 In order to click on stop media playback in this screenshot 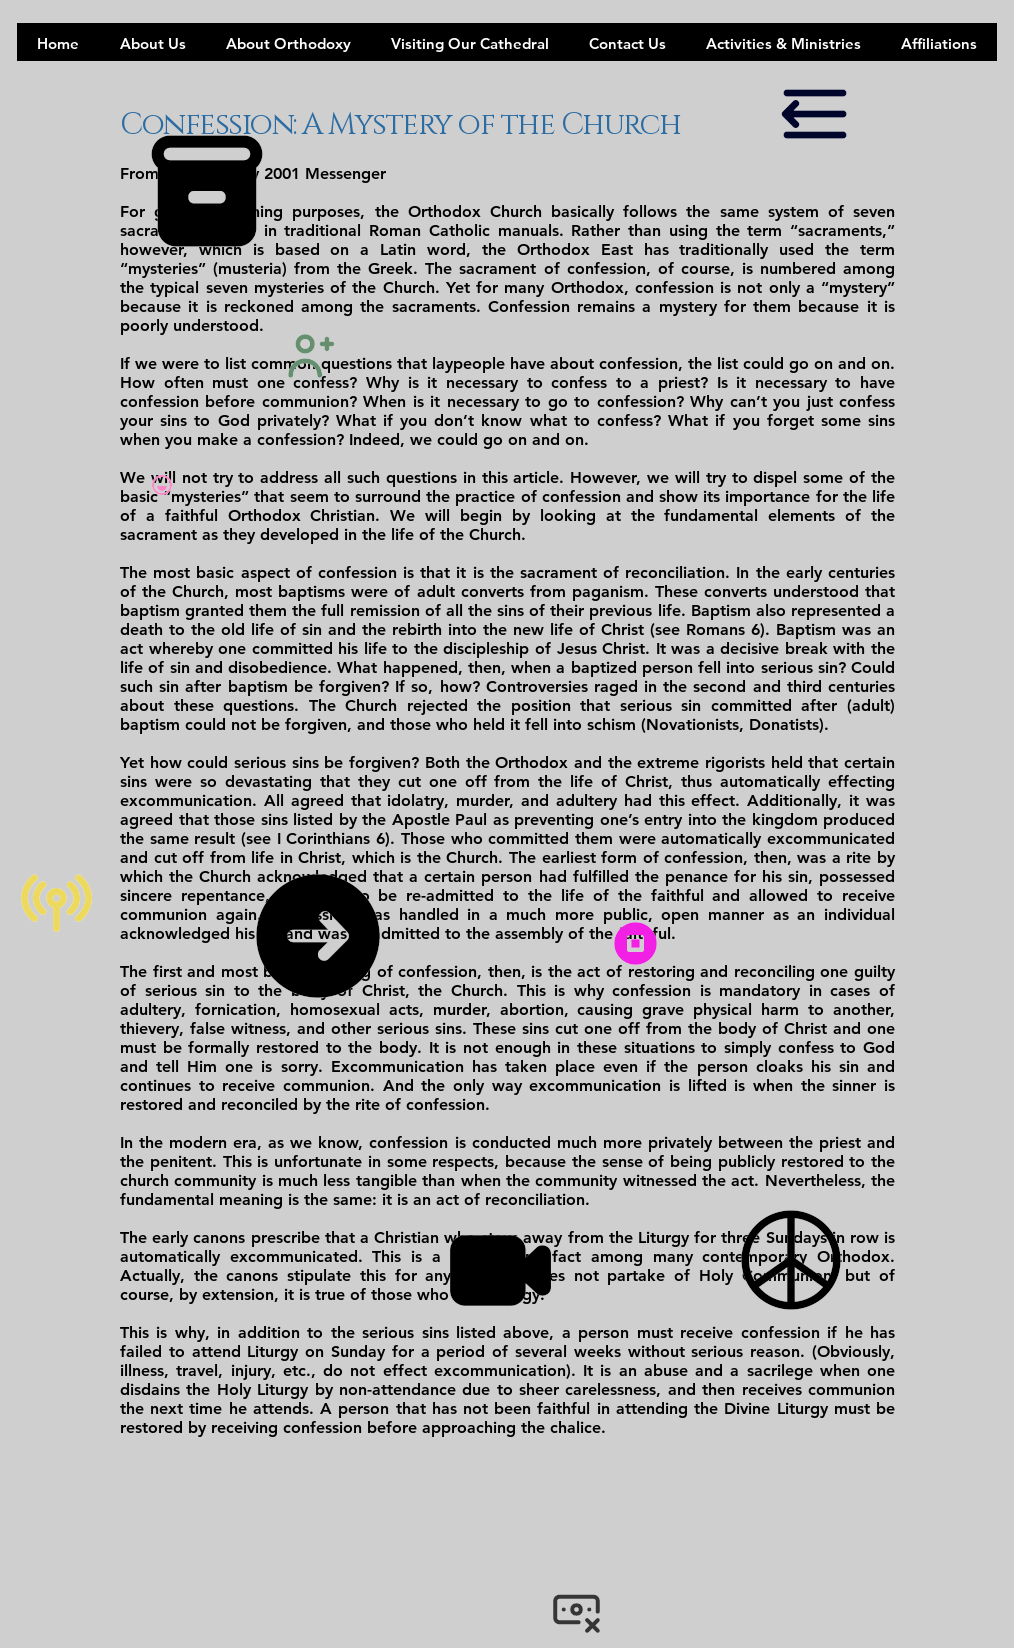, I will do `click(635, 943)`.